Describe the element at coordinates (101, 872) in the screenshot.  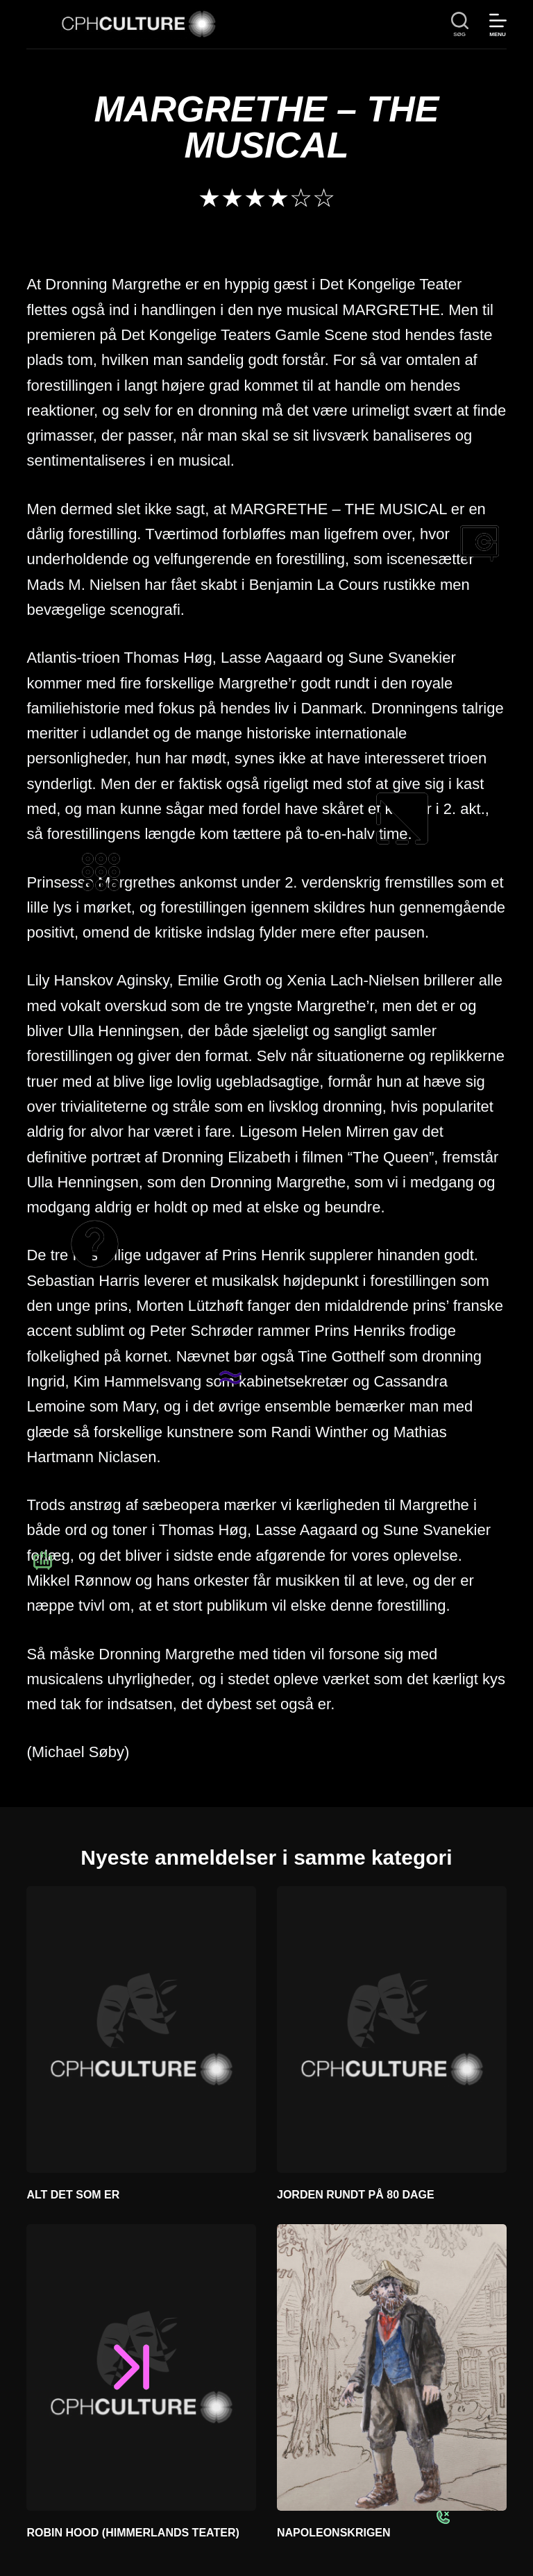
I see `open the dial pad` at that location.